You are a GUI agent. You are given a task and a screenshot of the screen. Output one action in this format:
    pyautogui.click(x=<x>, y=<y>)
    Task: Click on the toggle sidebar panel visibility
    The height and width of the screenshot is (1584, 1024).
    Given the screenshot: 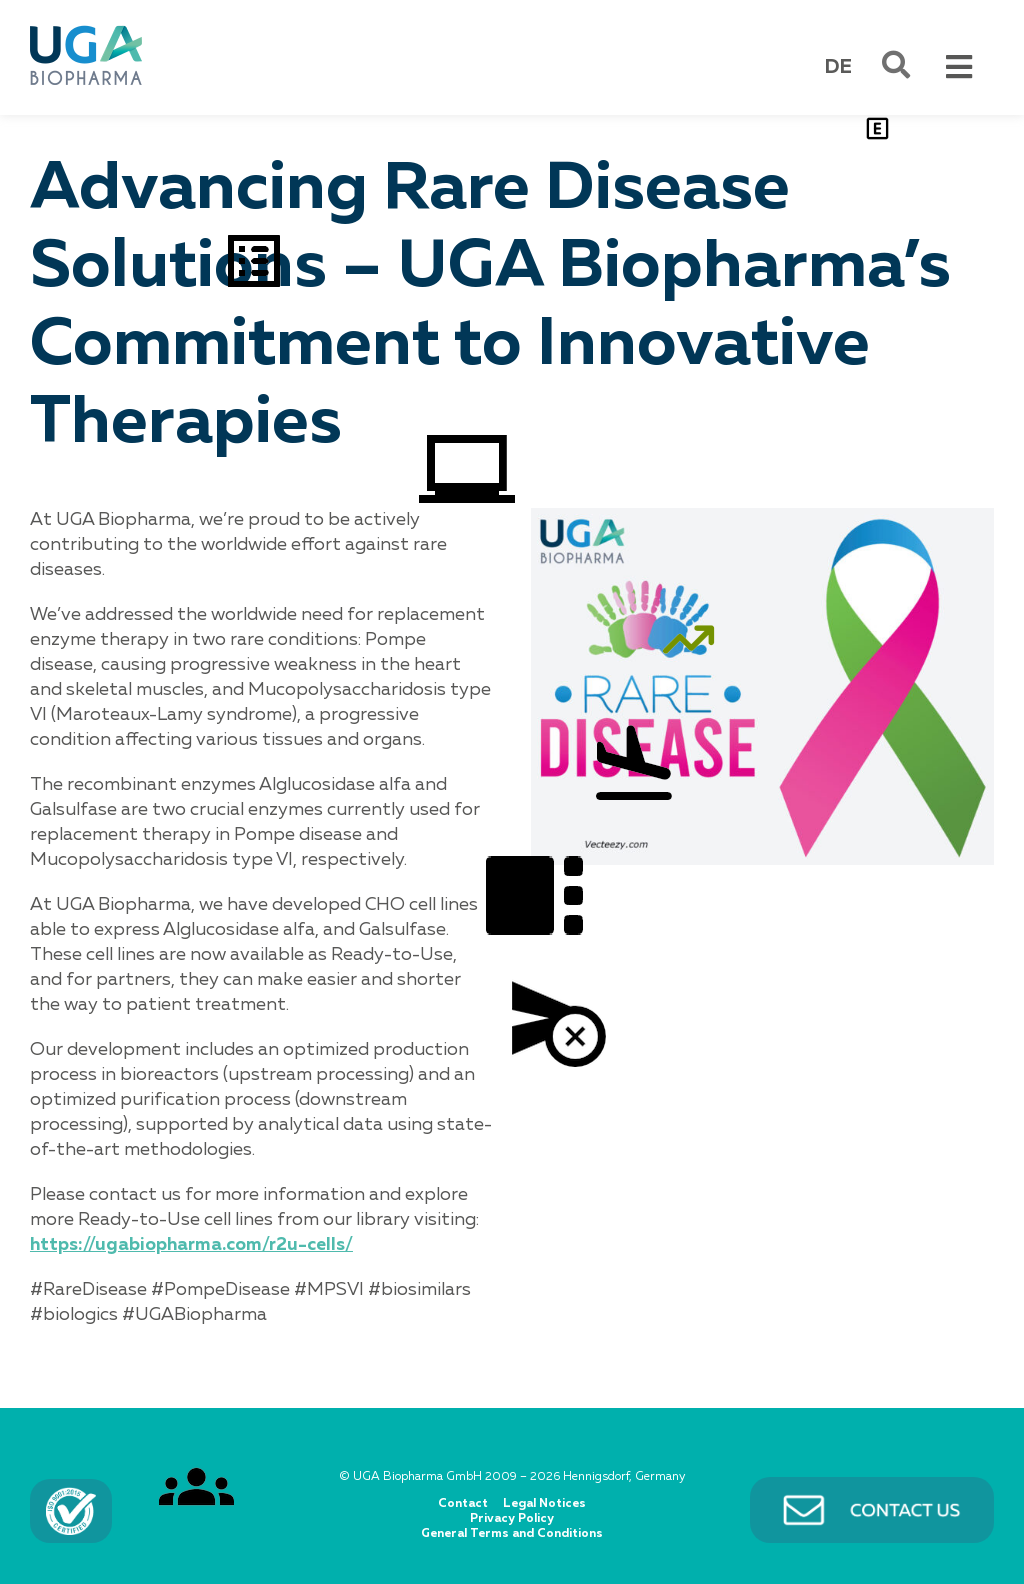 What is the action you would take?
    pyautogui.click(x=534, y=895)
    